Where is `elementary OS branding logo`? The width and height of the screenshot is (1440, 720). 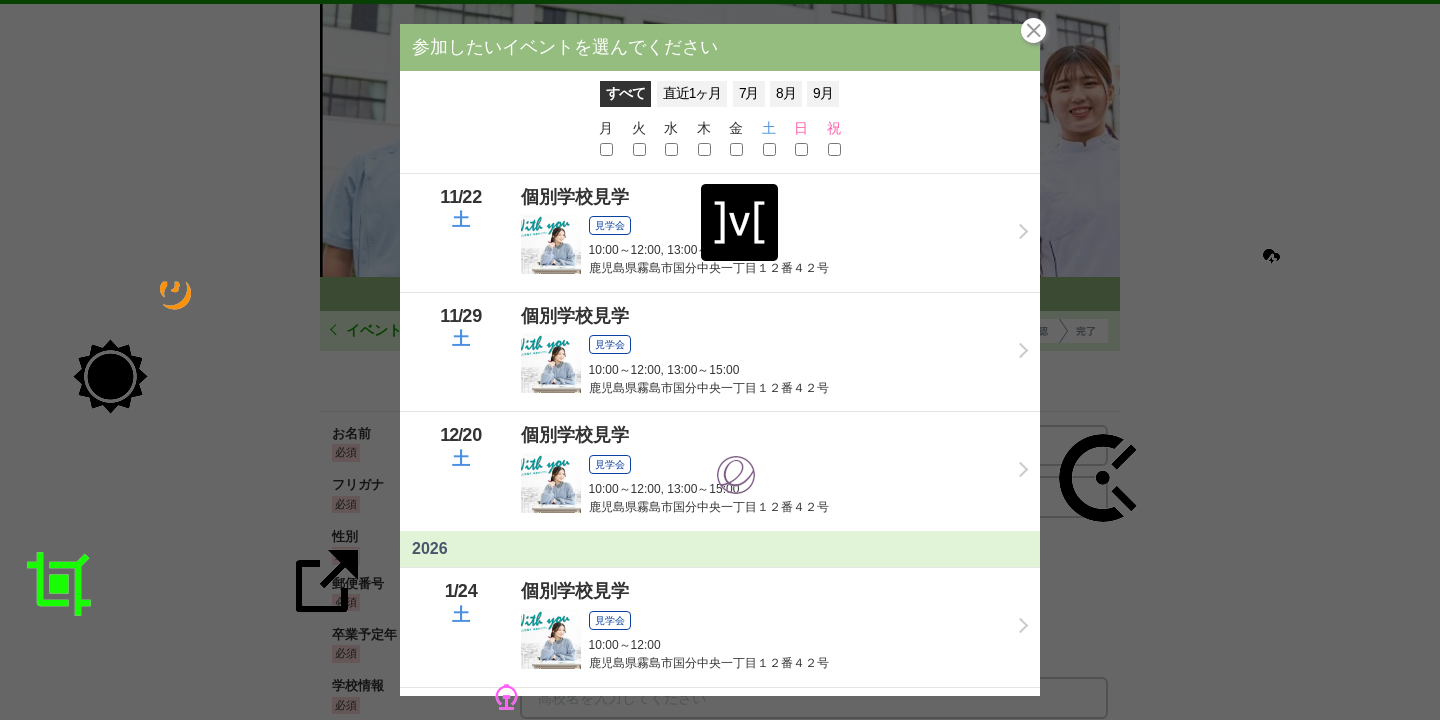
elementary OS branding logo is located at coordinates (736, 475).